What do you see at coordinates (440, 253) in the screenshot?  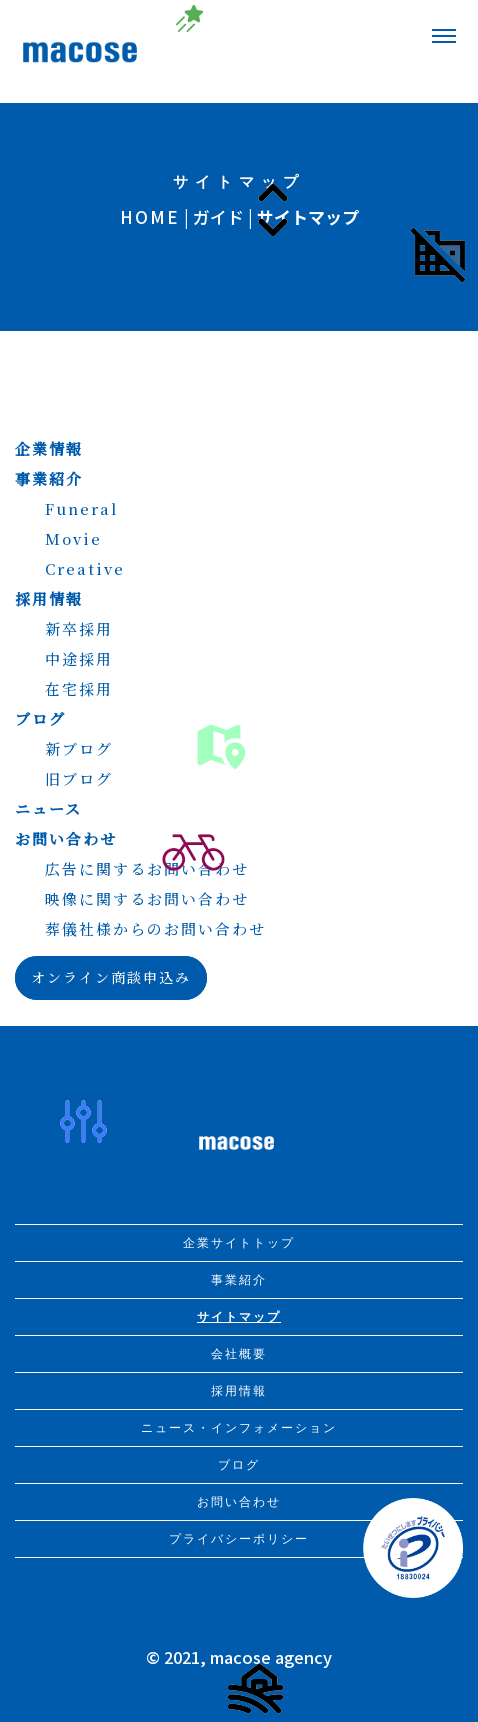 I see `indicates a domain or website is disabled` at bounding box center [440, 253].